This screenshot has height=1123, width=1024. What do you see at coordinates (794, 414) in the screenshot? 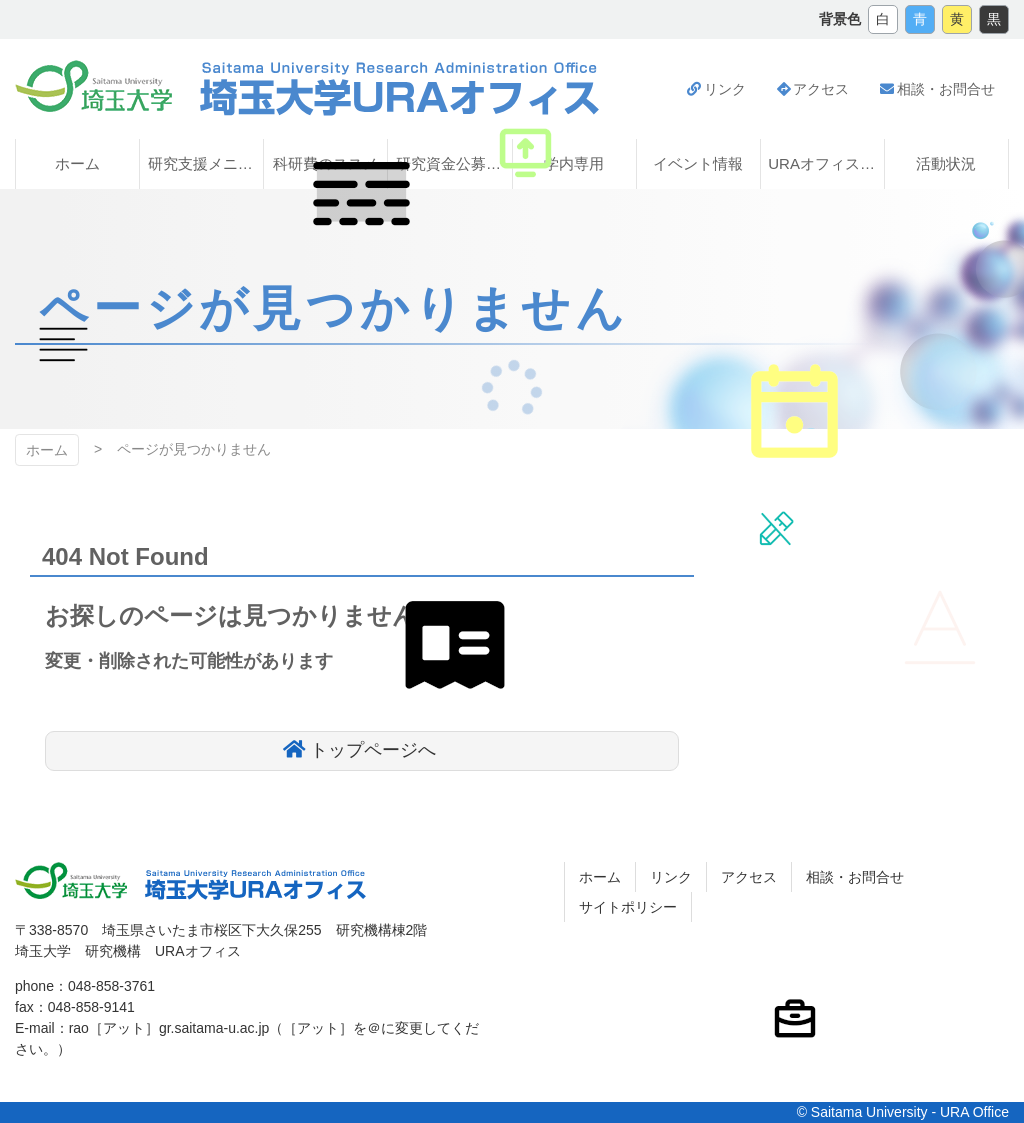
I see `indicates an event or reminder on today's date` at bounding box center [794, 414].